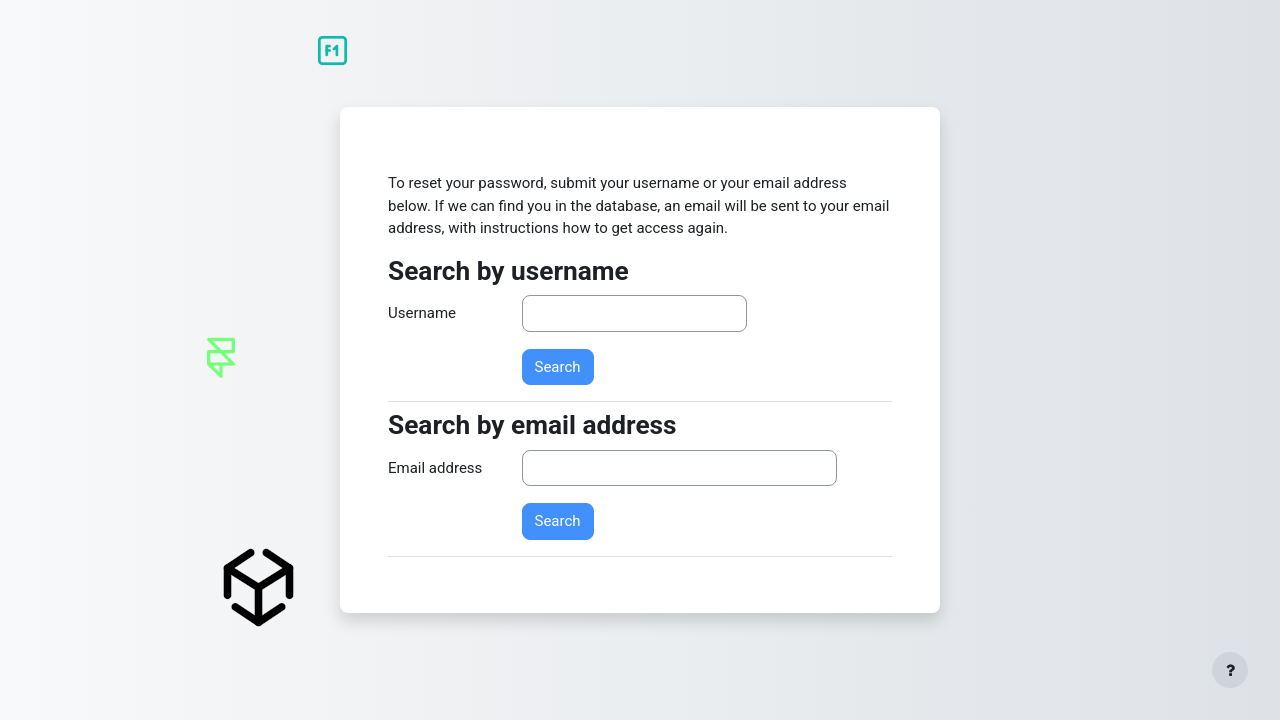 This screenshot has height=720, width=1280. Describe the element at coordinates (221, 357) in the screenshot. I see `open Framer app` at that location.